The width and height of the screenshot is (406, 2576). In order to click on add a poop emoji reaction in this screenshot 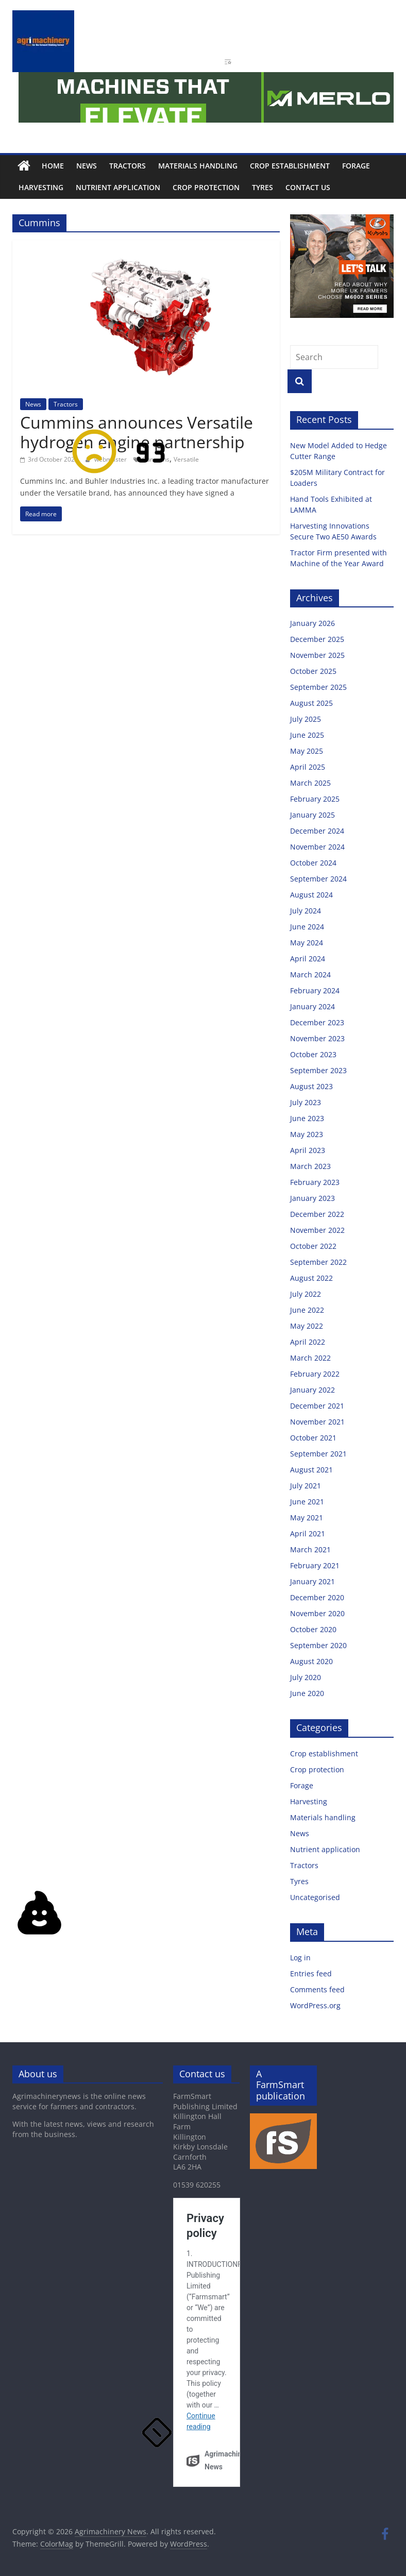, I will do `click(39, 1912)`.